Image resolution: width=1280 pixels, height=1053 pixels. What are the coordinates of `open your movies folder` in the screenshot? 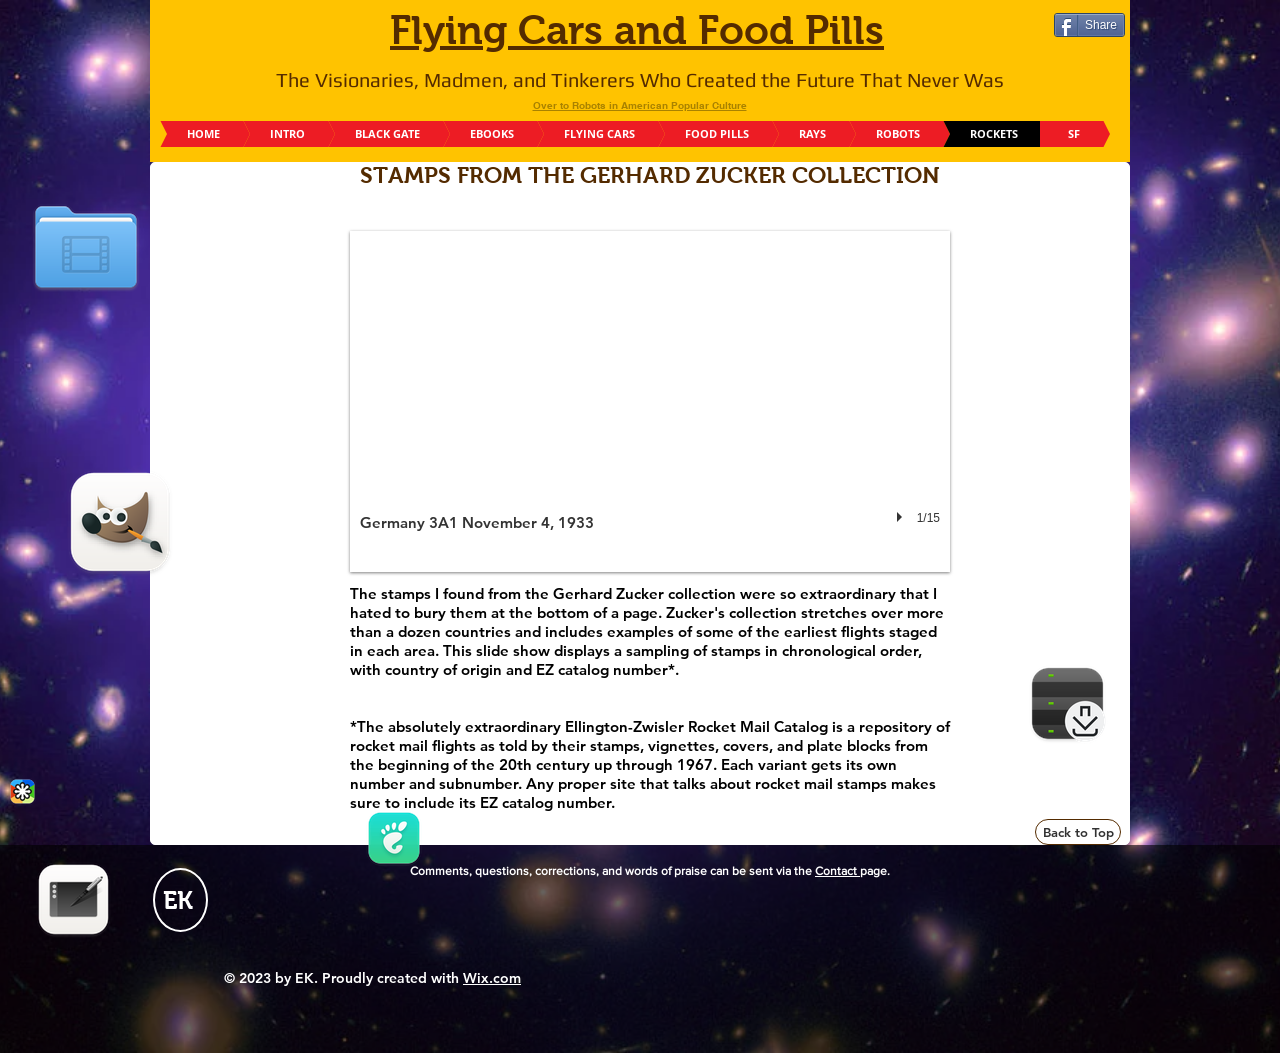 It's located at (86, 247).